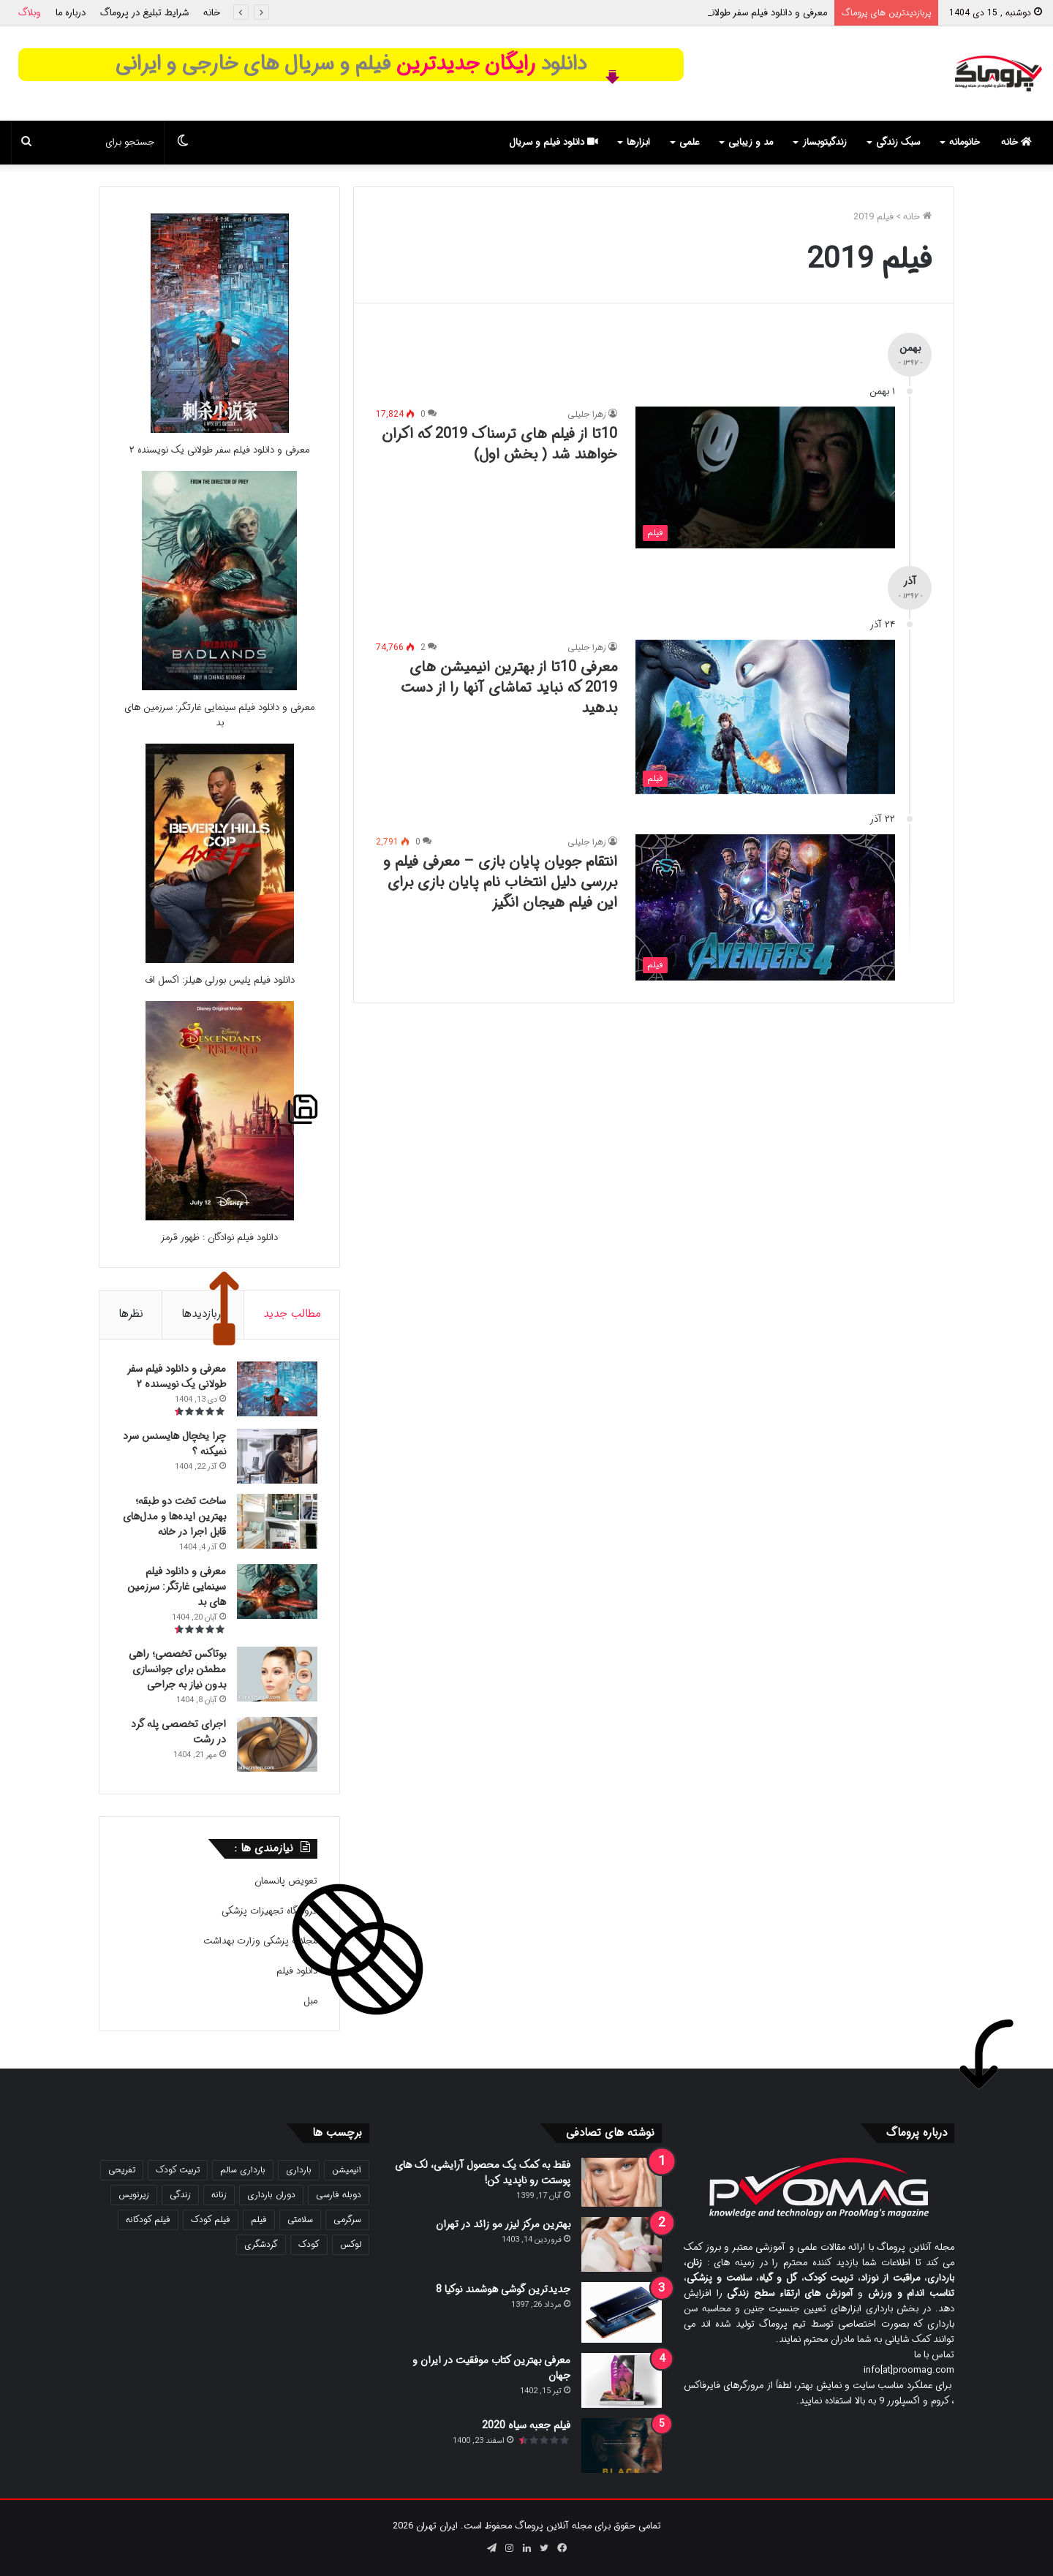 This screenshot has height=2576, width=1053. Describe the element at coordinates (224, 1308) in the screenshot. I see `upload a file or content` at that location.